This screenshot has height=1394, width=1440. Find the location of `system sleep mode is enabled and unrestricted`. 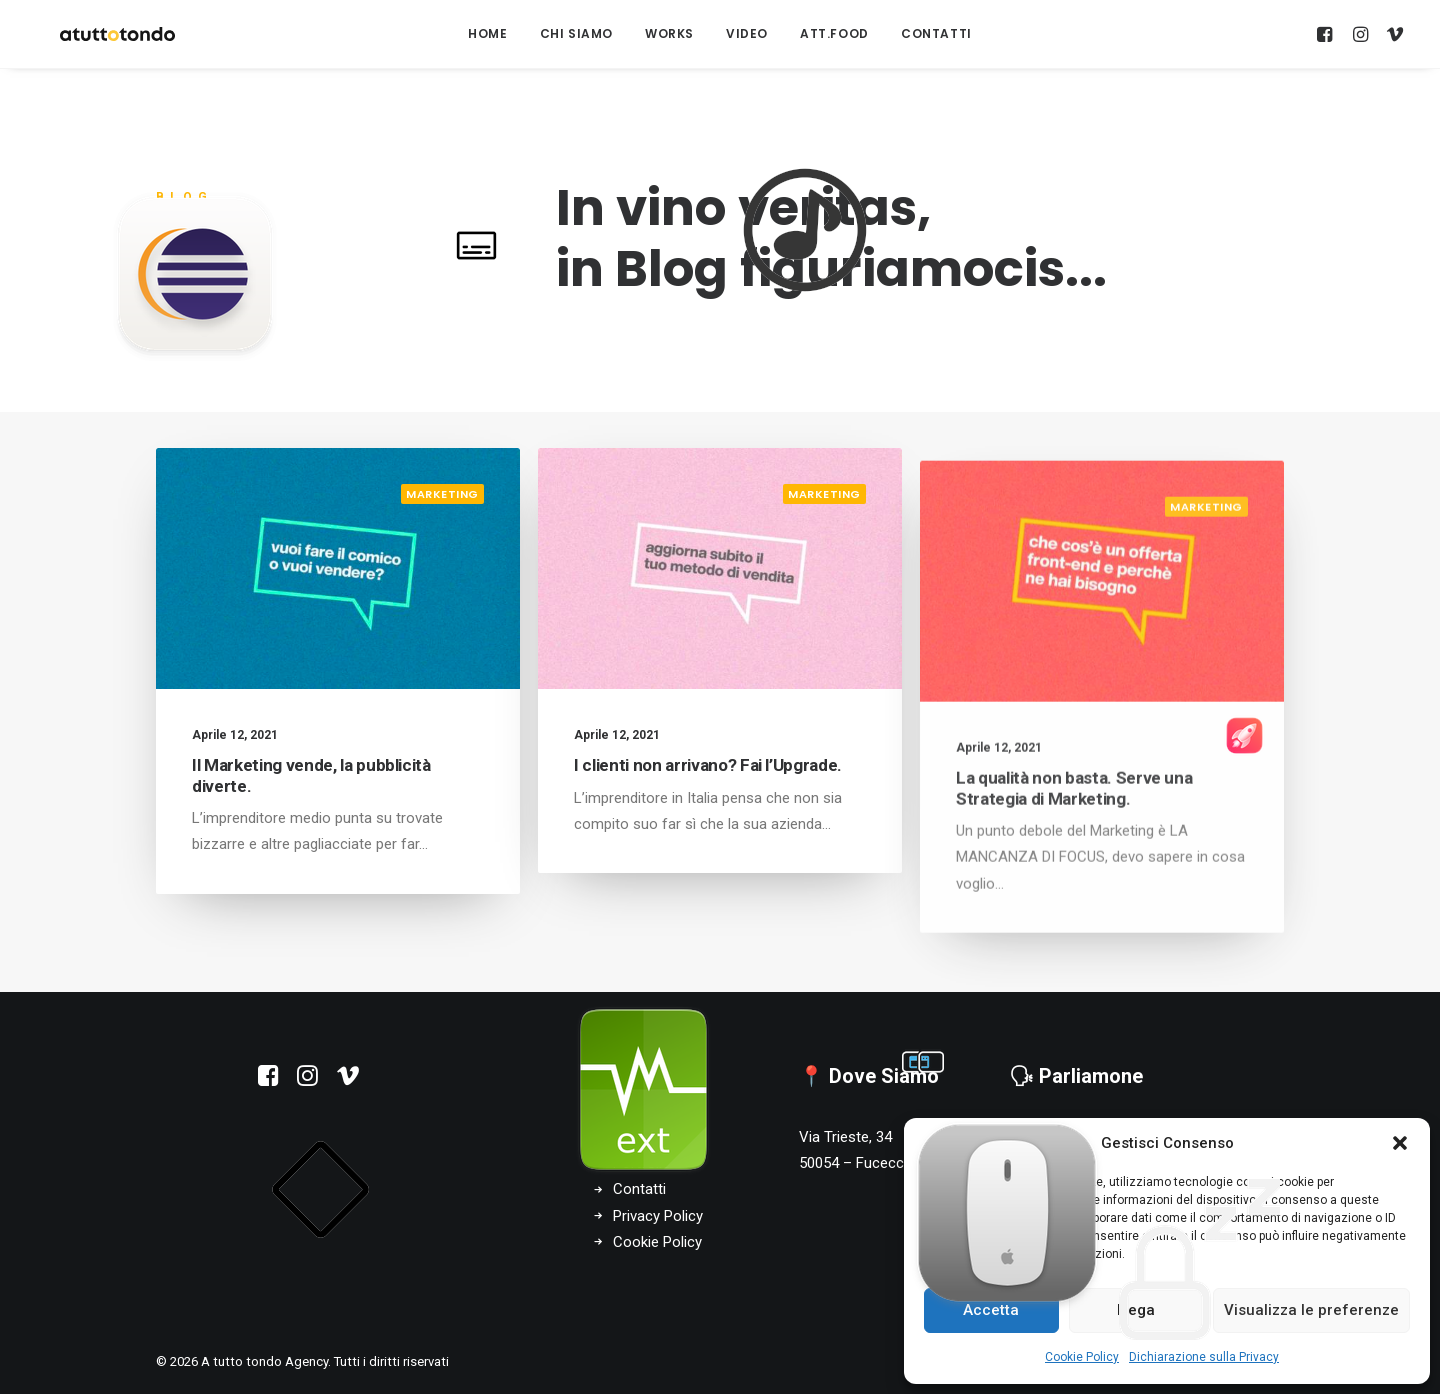

system sleep mode is enabled and unrestricted is located at coordinates (1199, 1259).